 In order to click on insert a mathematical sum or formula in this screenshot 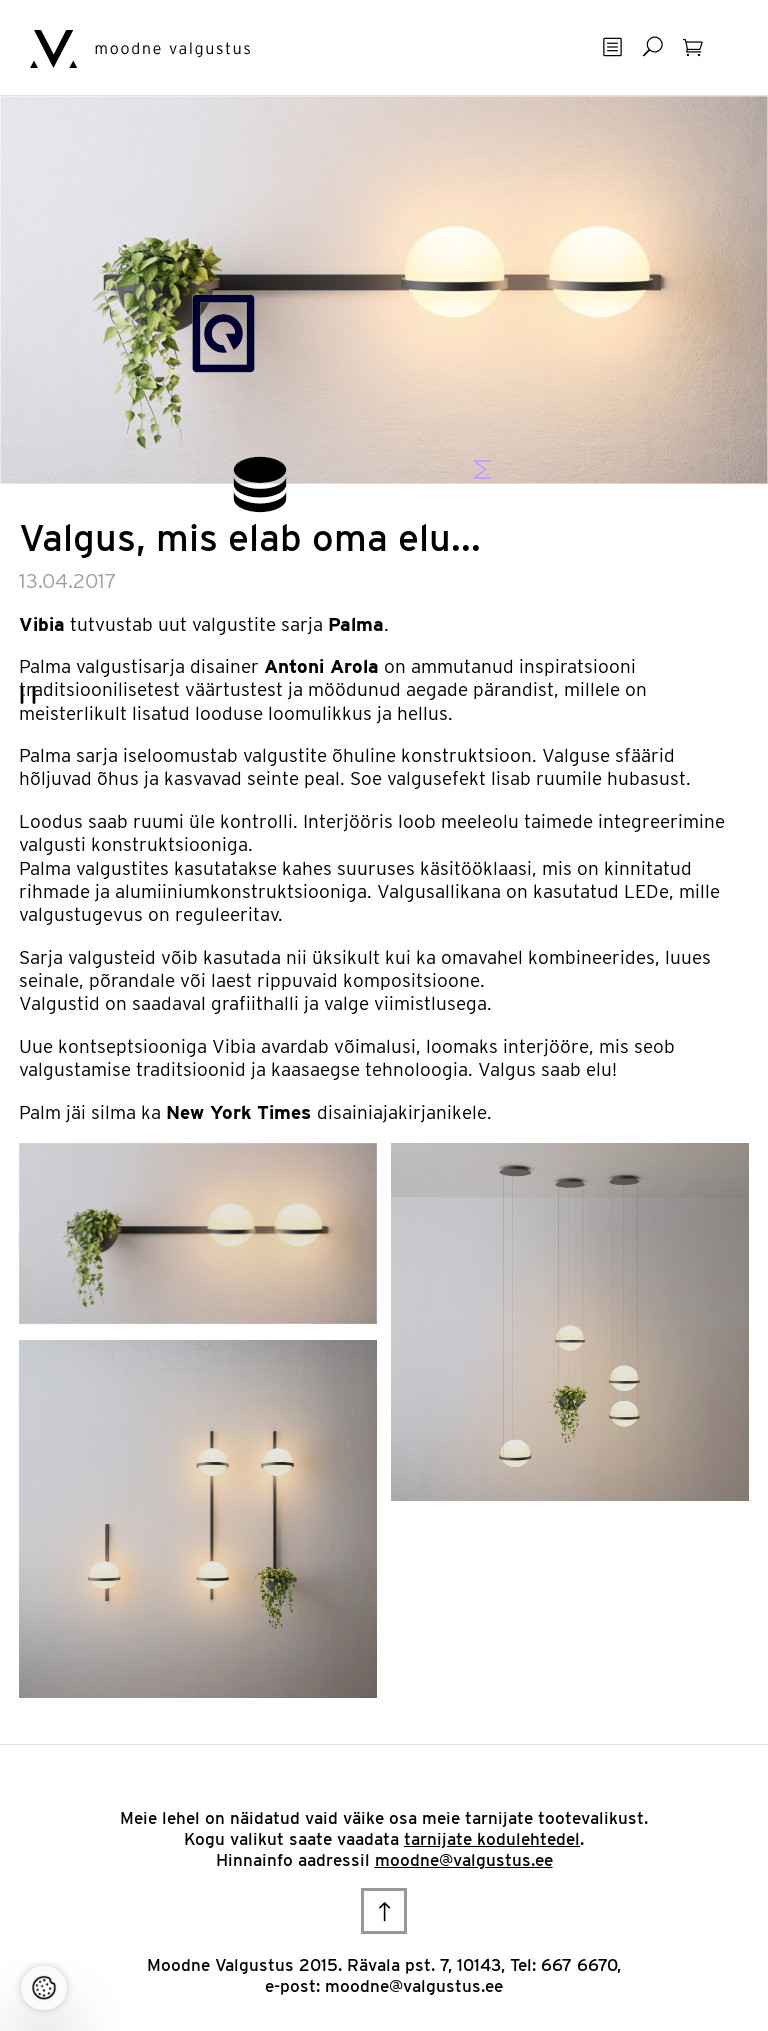, I will do `click(482, 469)`.